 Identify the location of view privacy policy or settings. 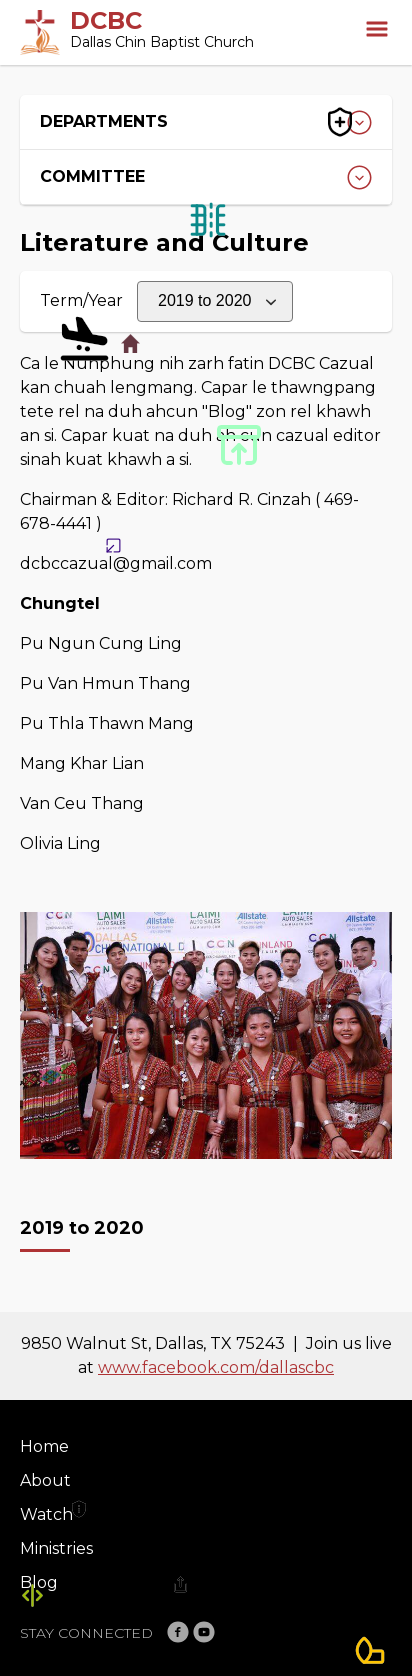
(79, 1509).